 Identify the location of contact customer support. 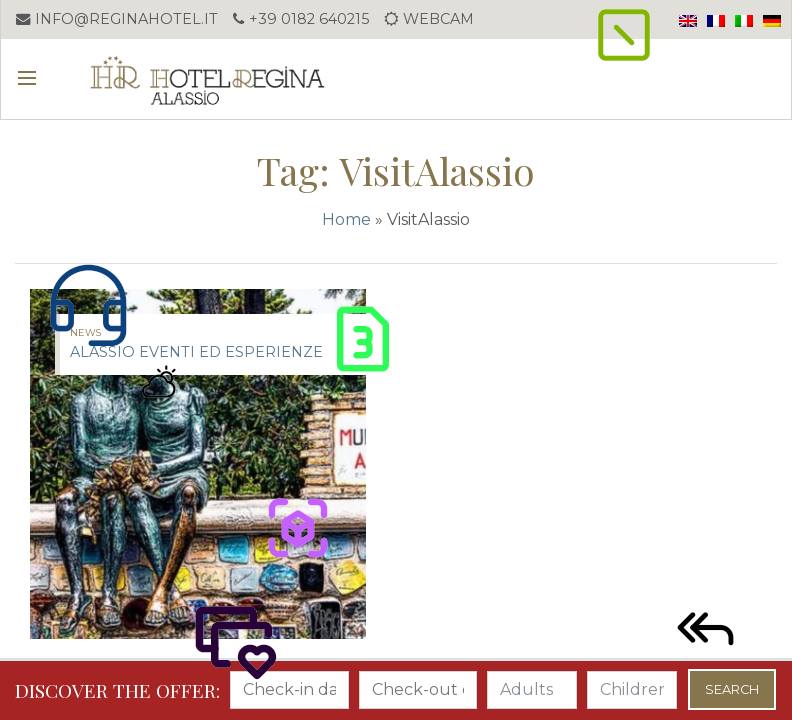
(88, 302).